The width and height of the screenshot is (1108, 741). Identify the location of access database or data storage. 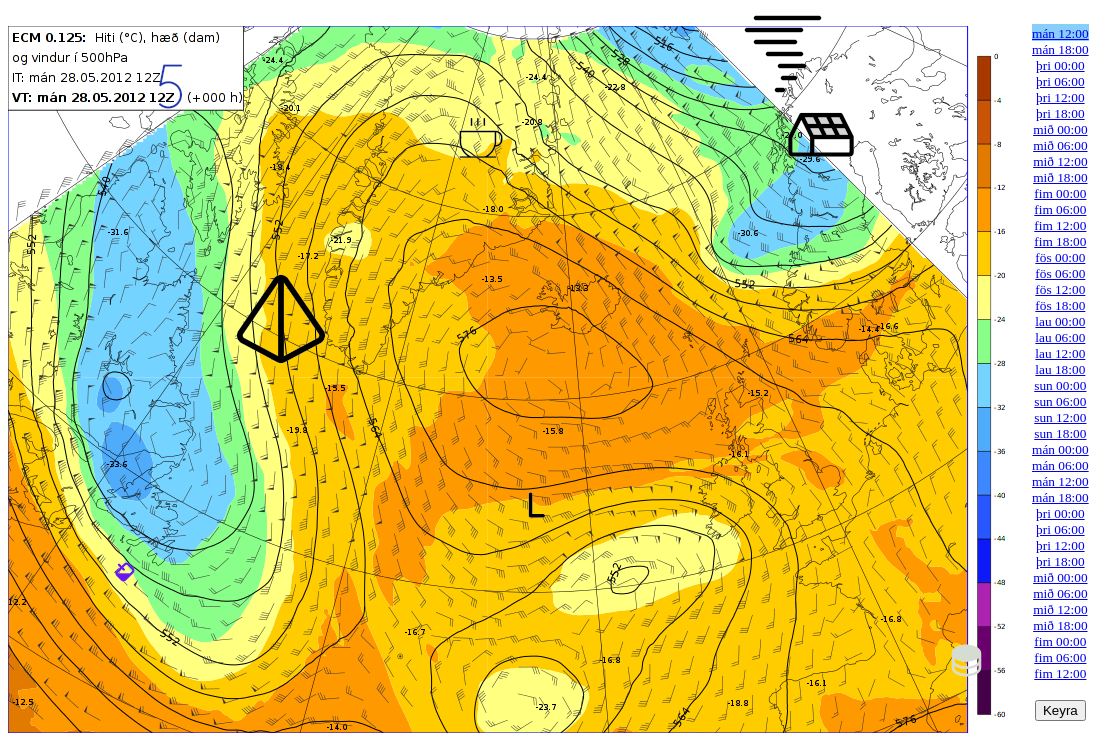
(966, 660).